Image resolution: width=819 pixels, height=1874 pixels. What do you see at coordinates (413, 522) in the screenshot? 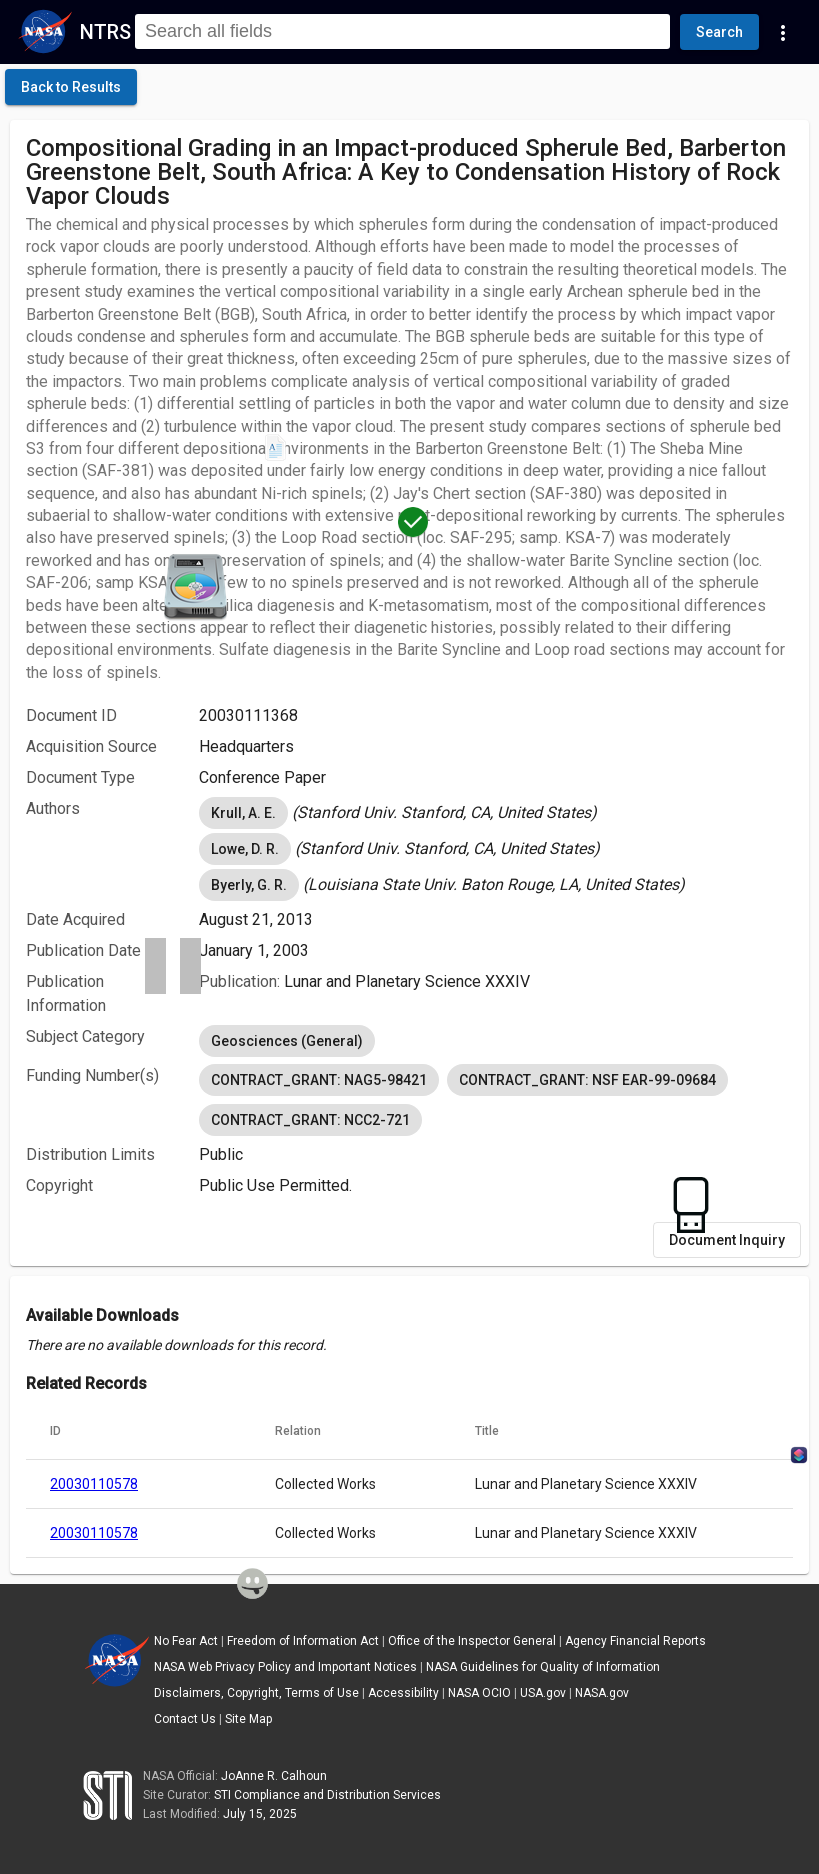
I see `indicates default or selected item` at bounding box center [413, 522].